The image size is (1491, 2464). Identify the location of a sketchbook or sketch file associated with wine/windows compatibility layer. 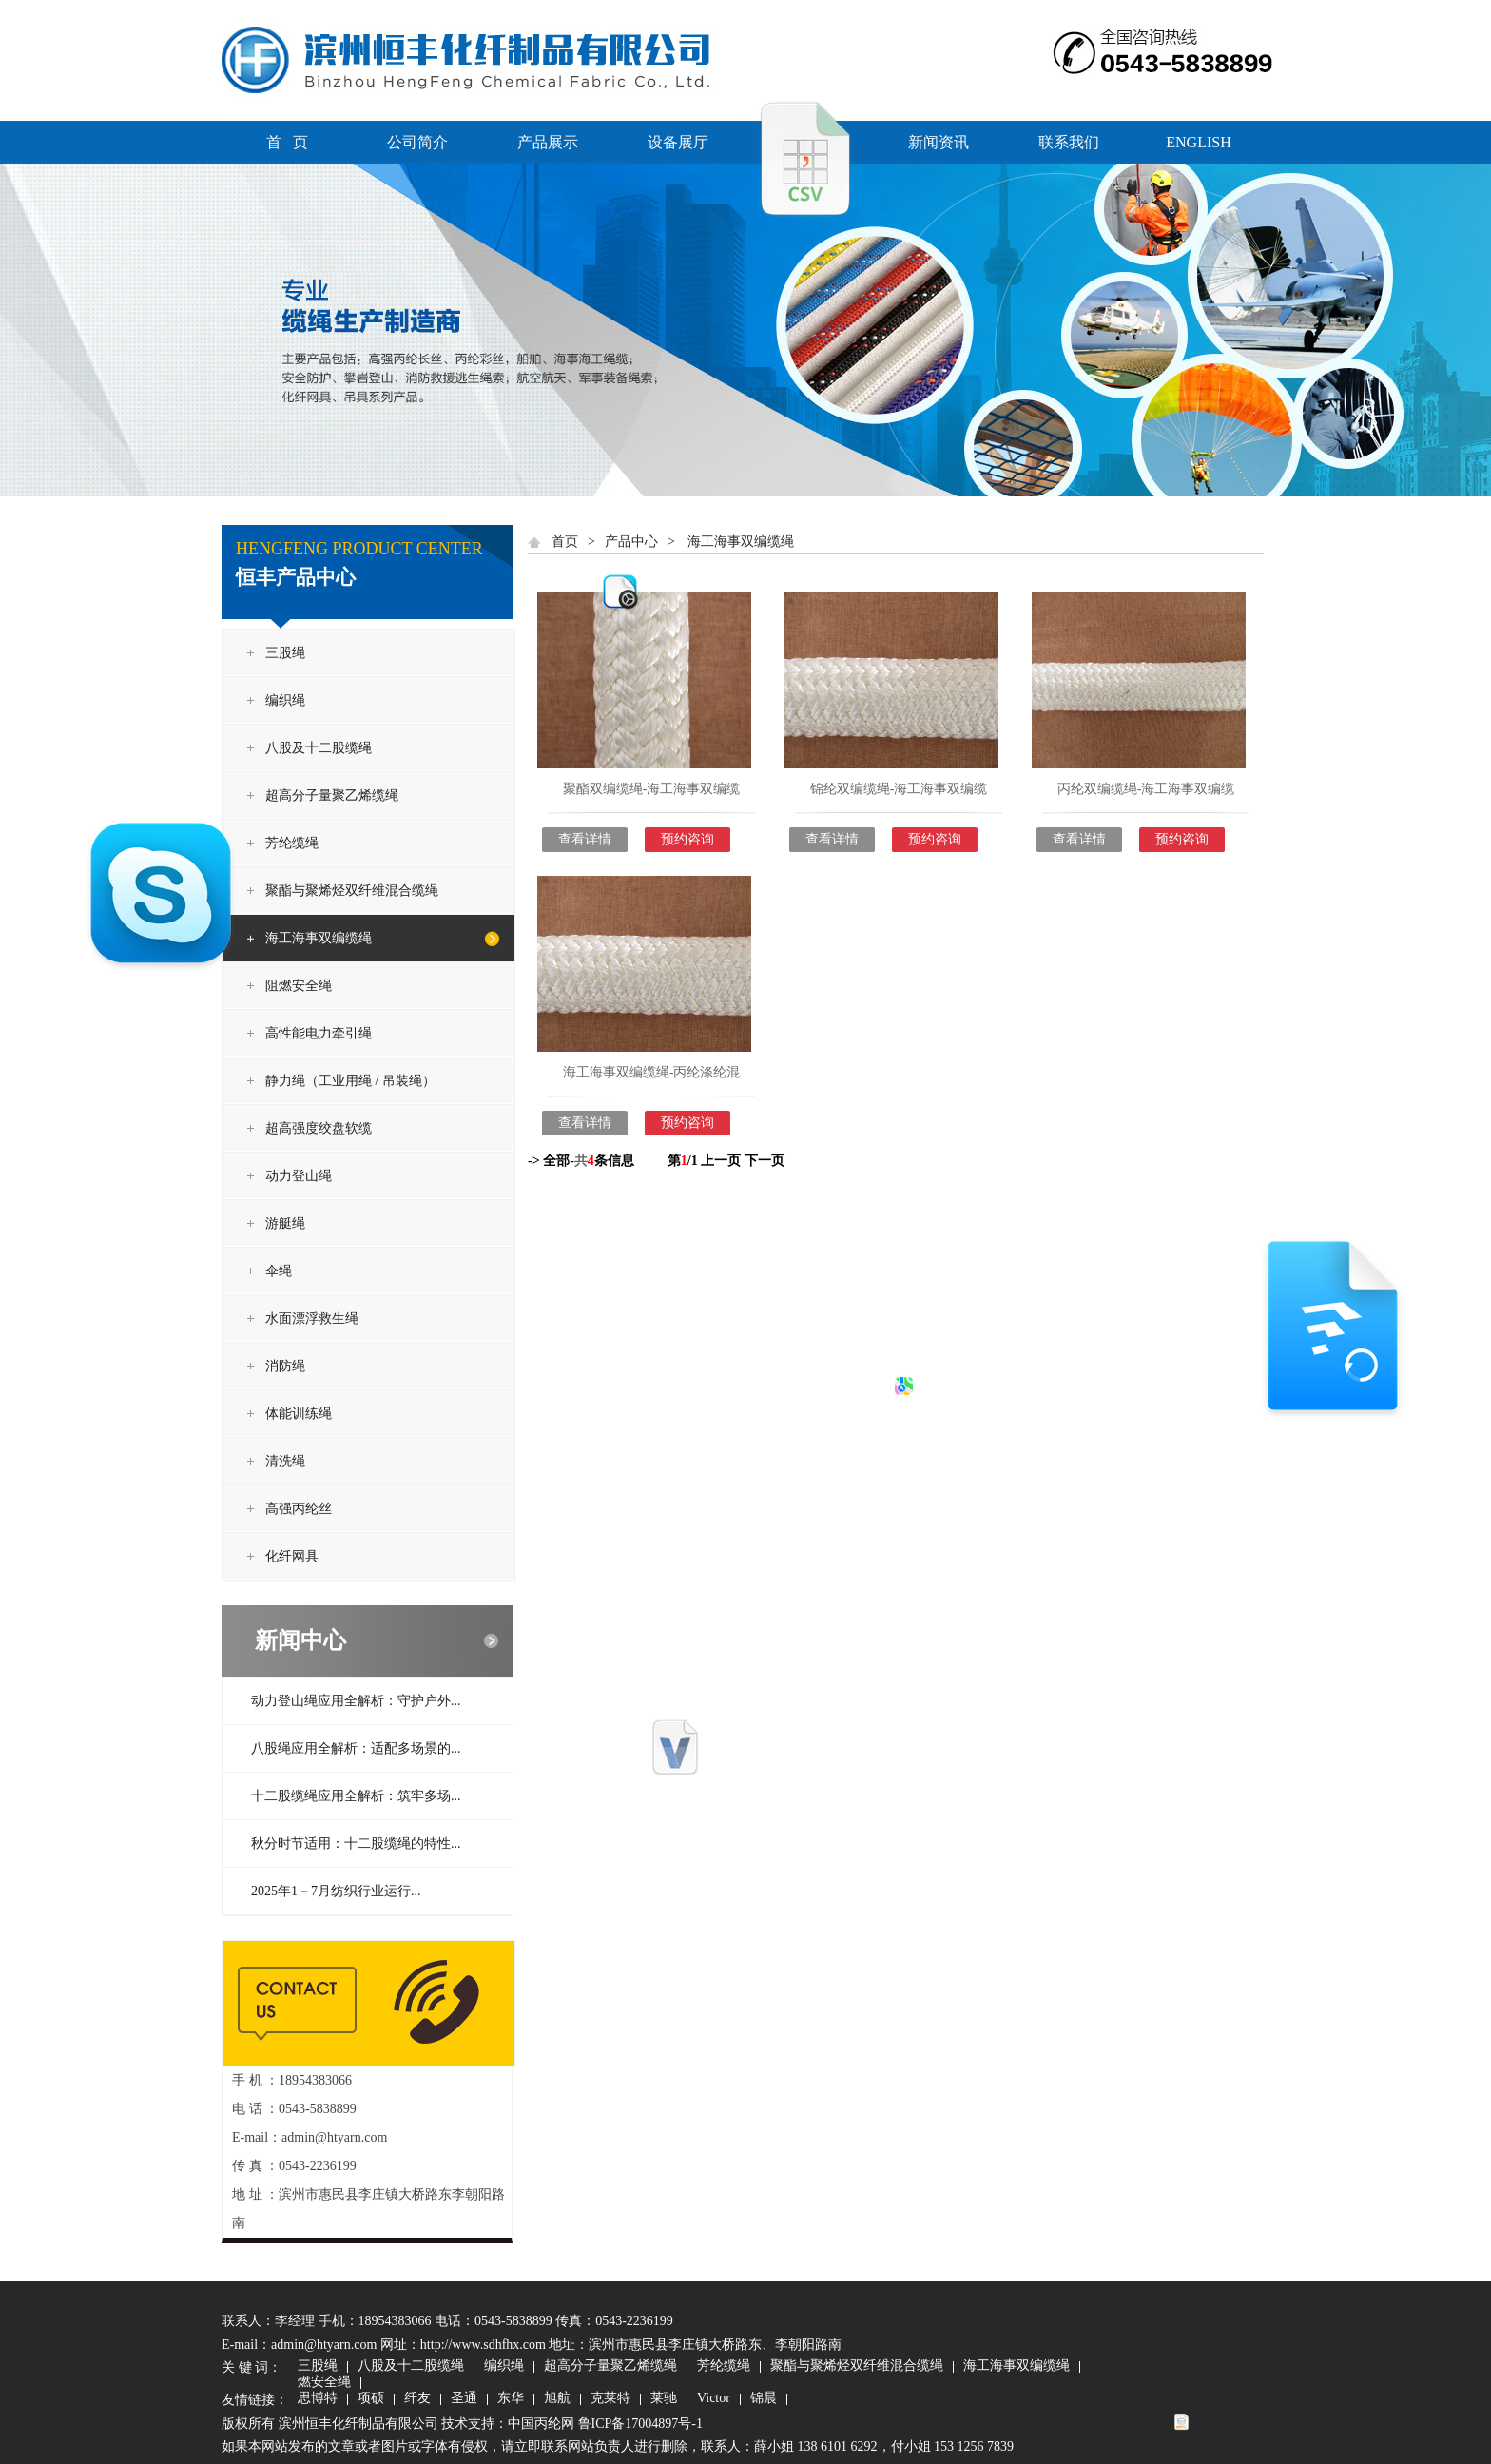
(1332, 1329).